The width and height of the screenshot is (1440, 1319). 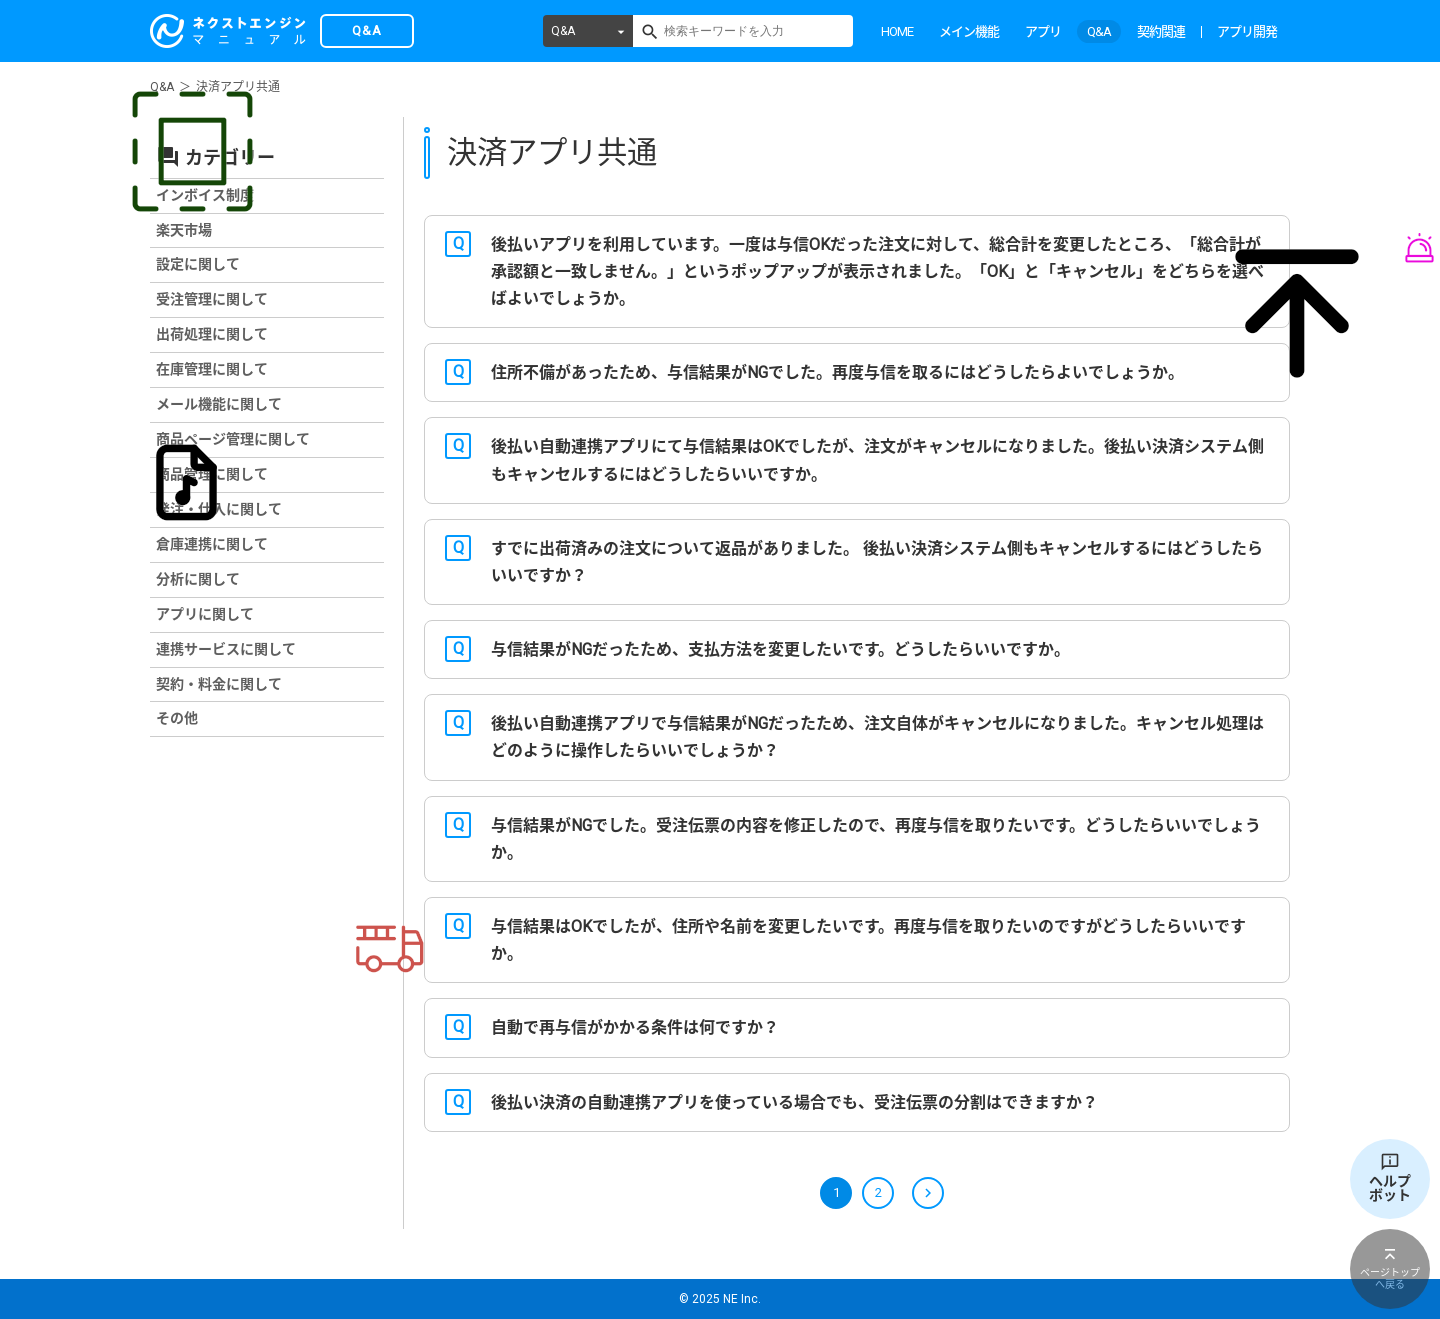 I want to click on select all items, so click(x=192, y=151).